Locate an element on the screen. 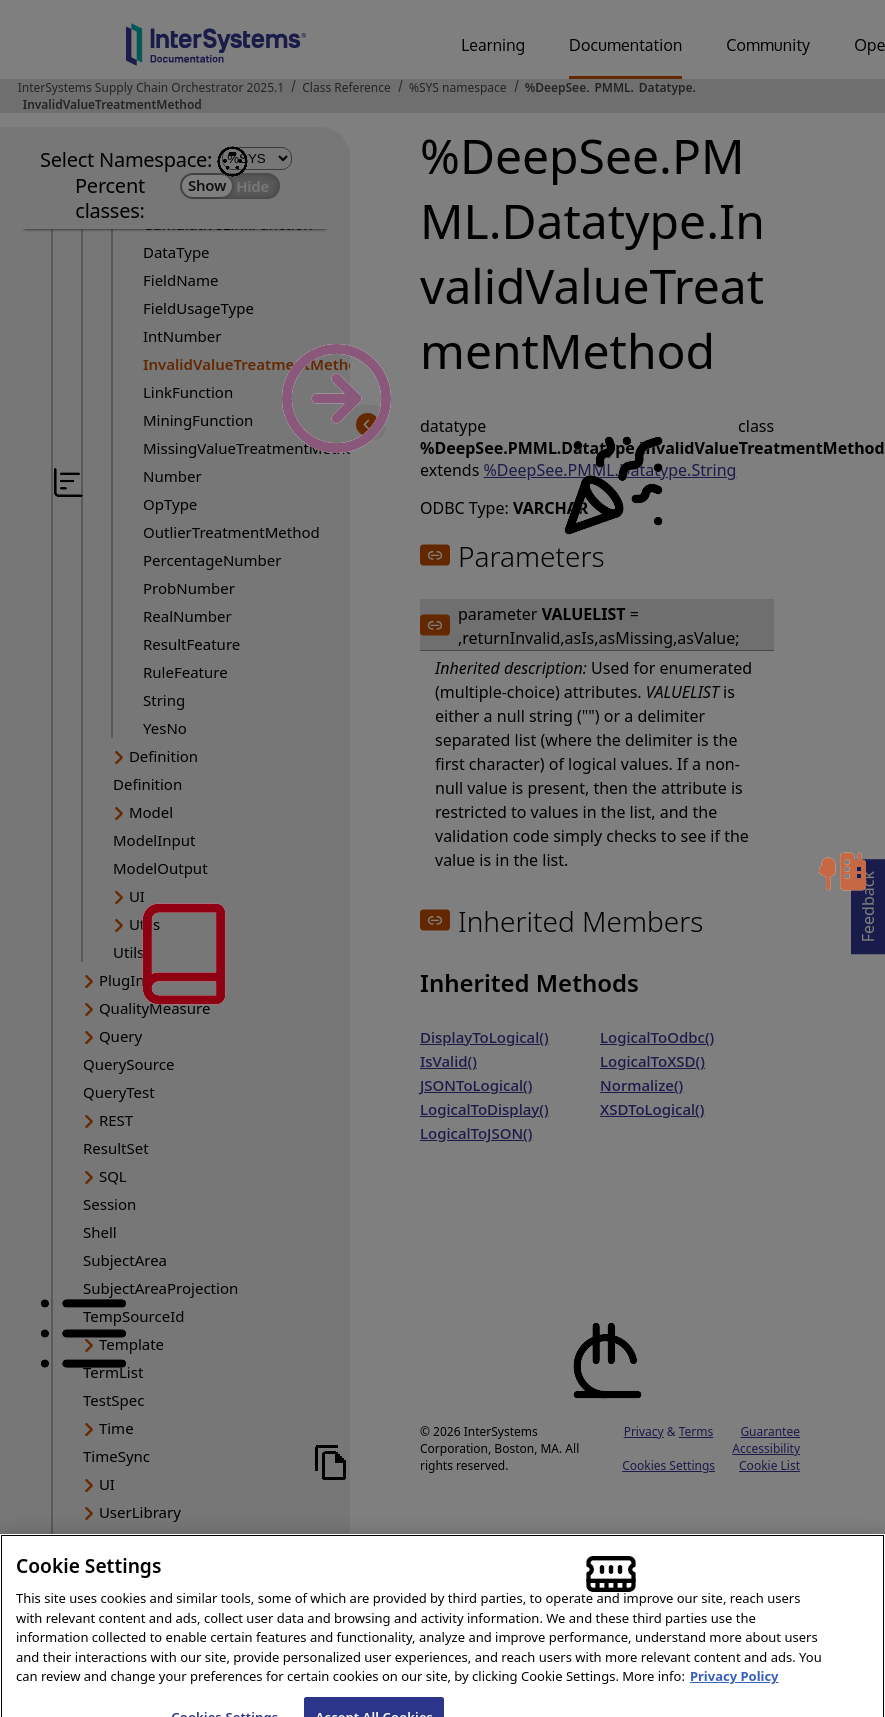 Image resolution: width=885 pixels, height=1717 pixels. indicates georgian lari currency is located at coordinates (607, 1360).